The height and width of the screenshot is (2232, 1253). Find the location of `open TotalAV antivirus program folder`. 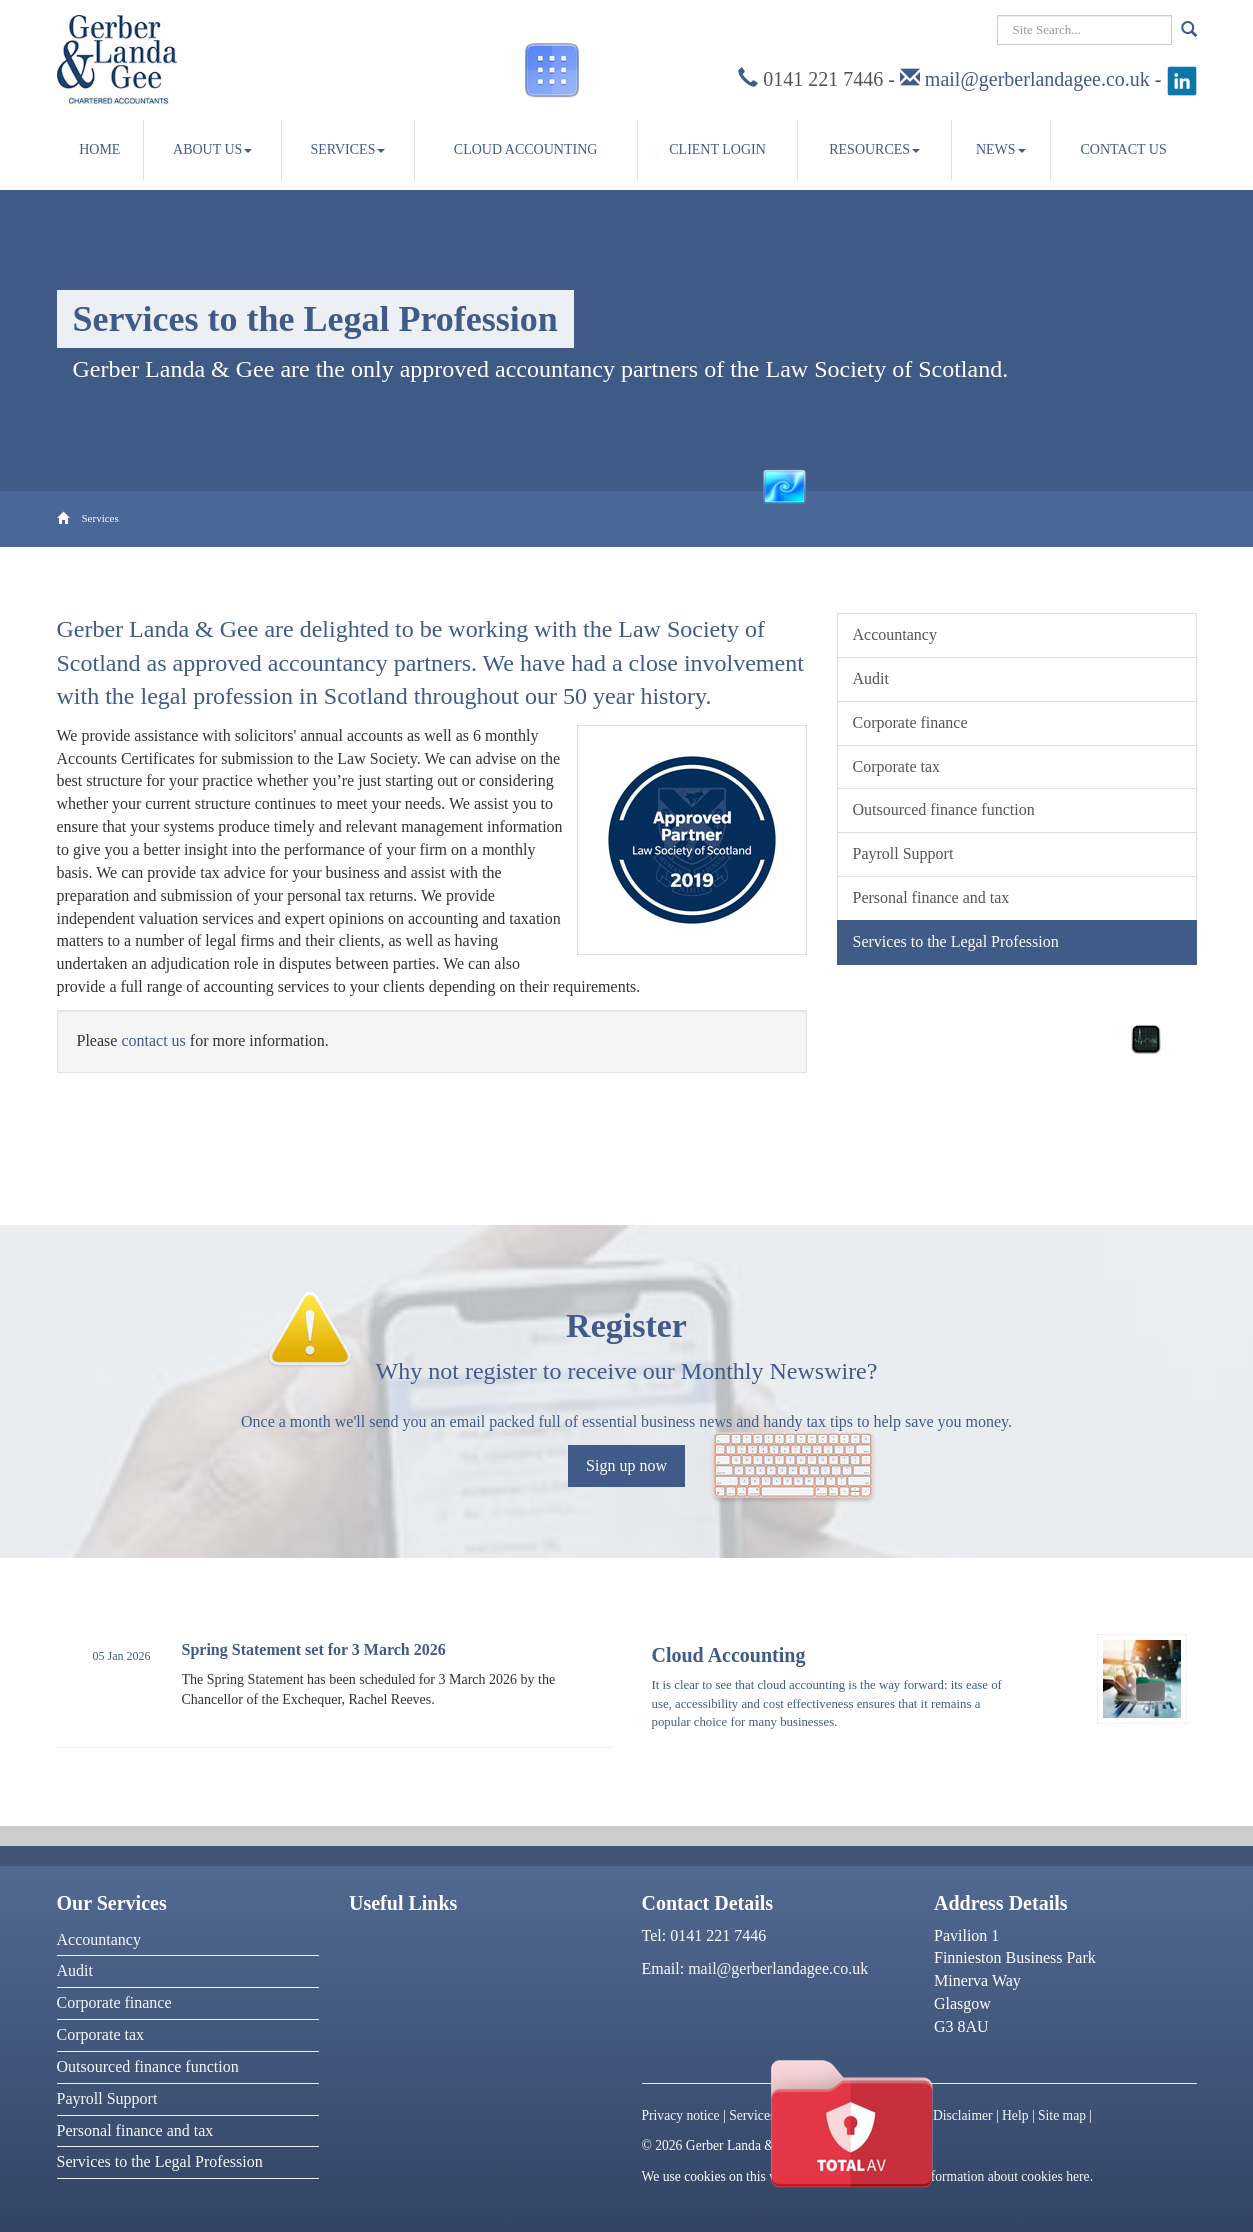

open TotalAV antivirus program folder is located at coordinates (851, 2128).